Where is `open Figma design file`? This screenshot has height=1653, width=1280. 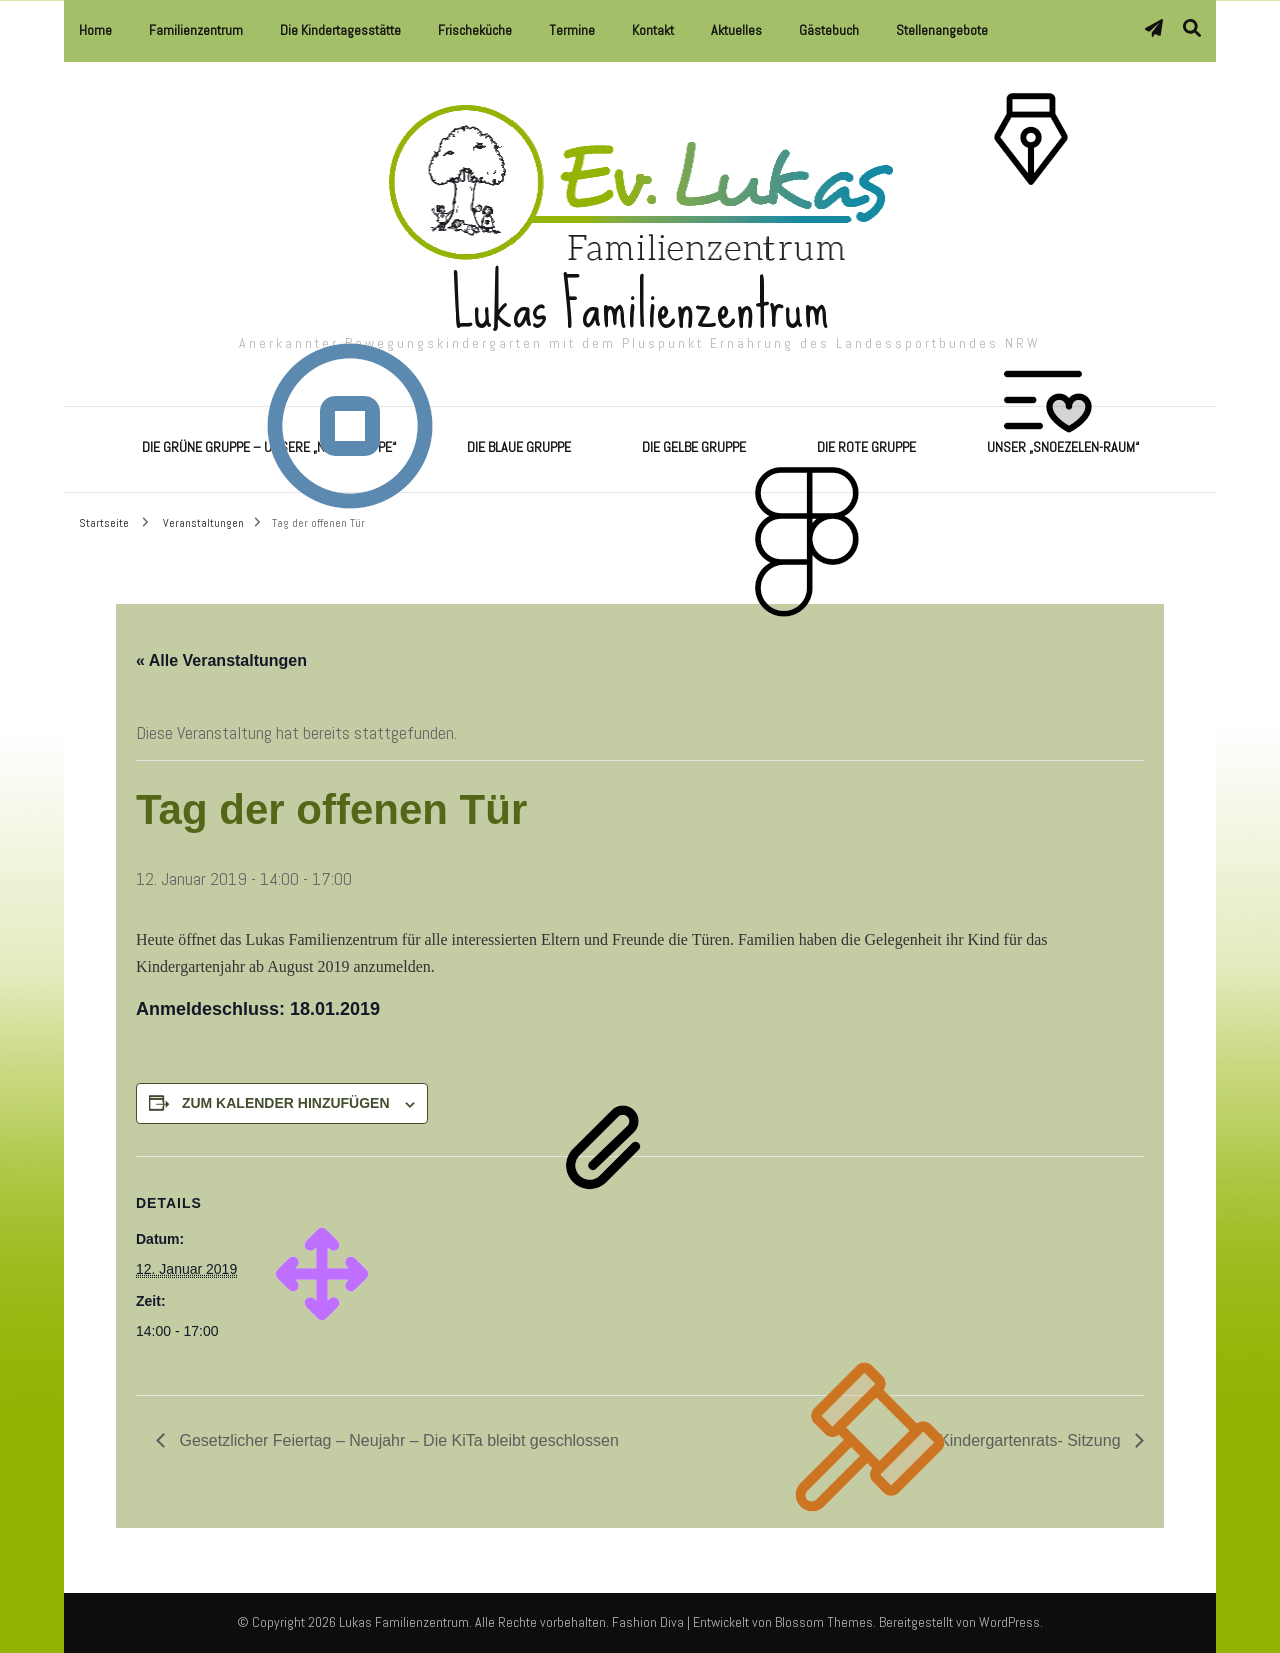
open Figma design file is located at coordinates (804, 539).